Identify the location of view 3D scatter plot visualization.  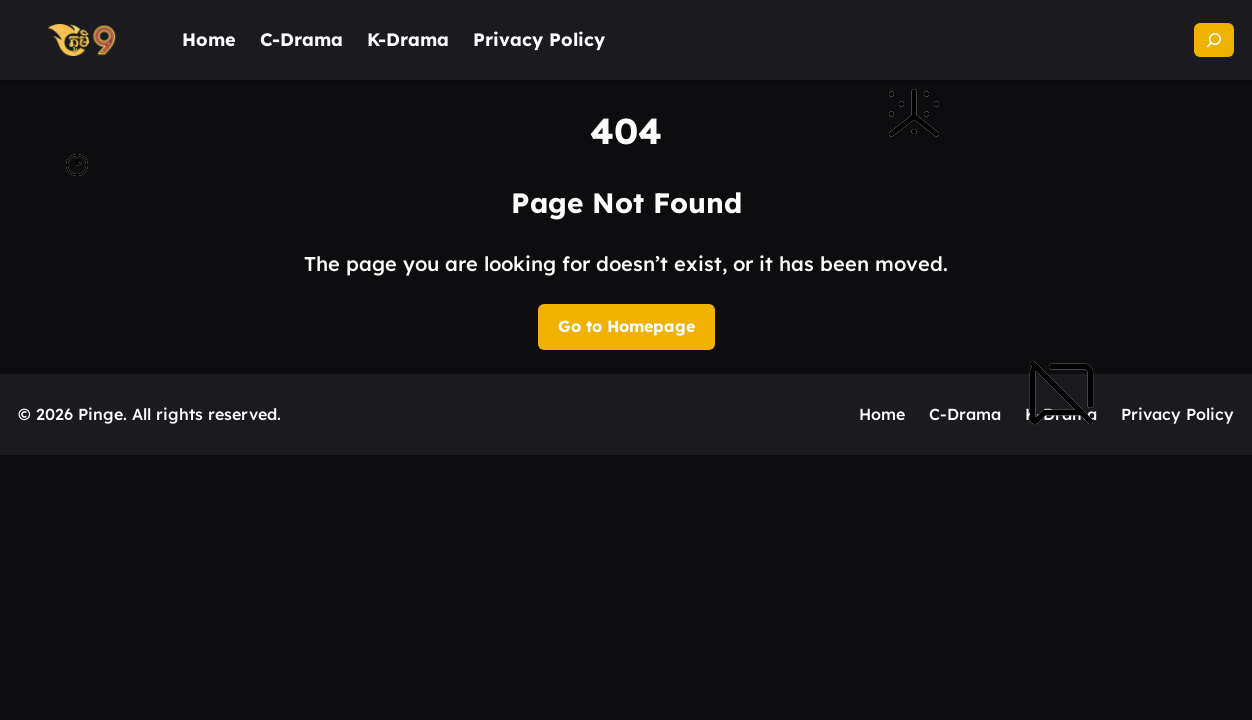
(914, 114).